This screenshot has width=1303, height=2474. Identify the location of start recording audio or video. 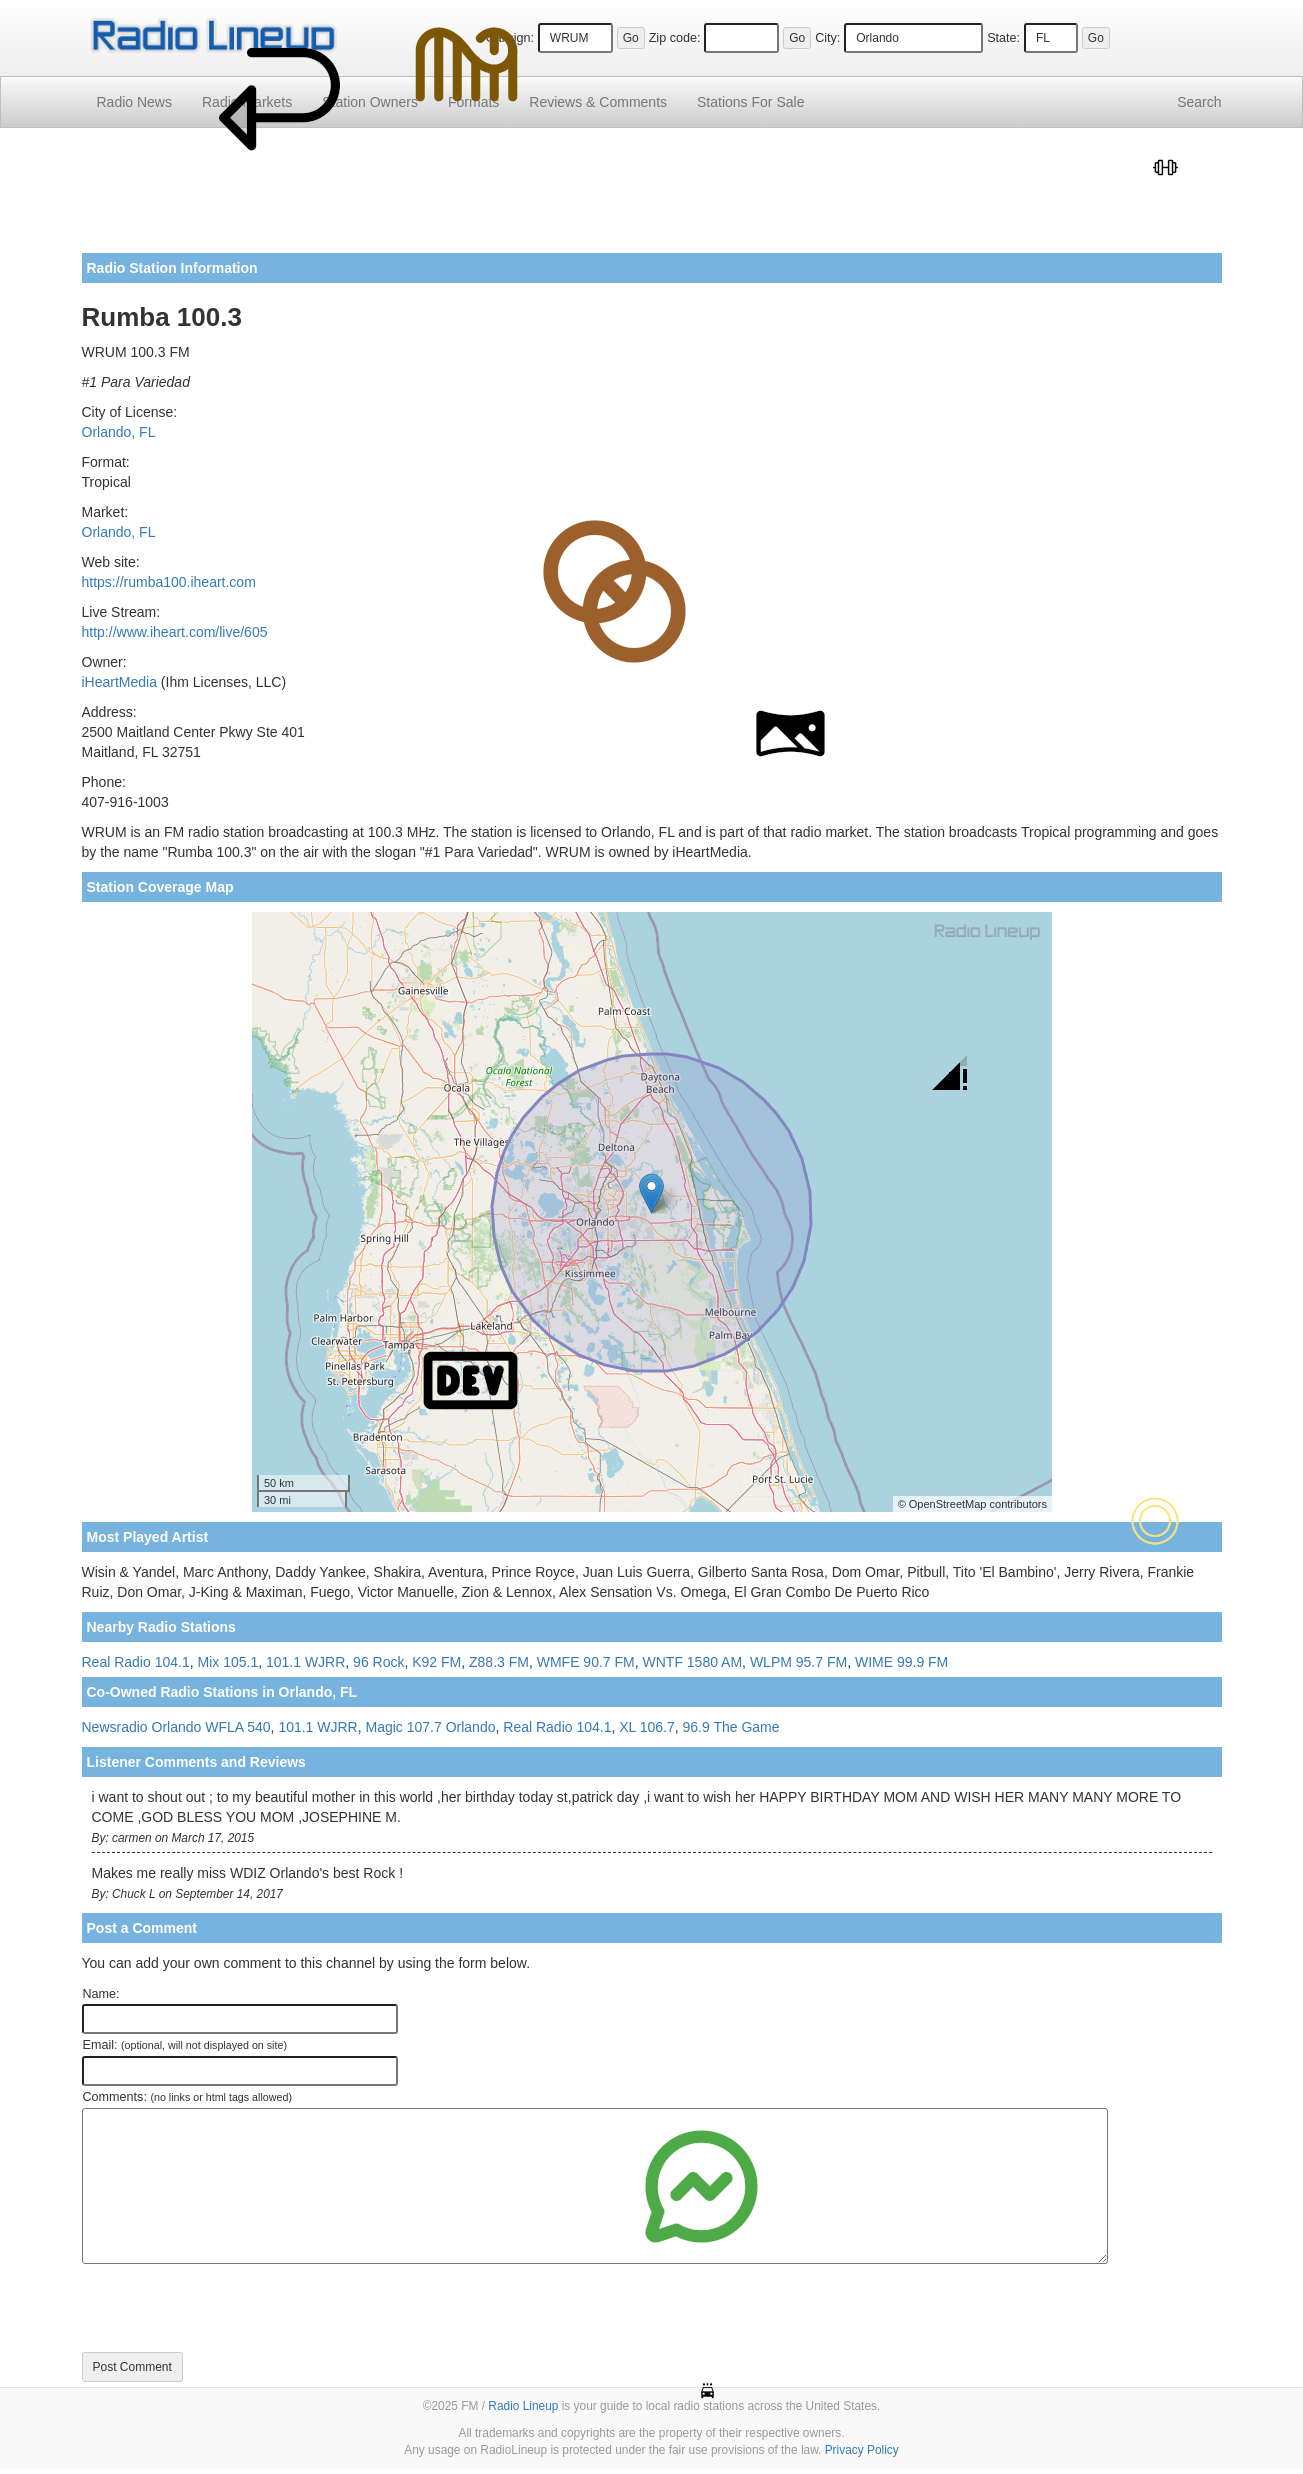
(1155, 1521).